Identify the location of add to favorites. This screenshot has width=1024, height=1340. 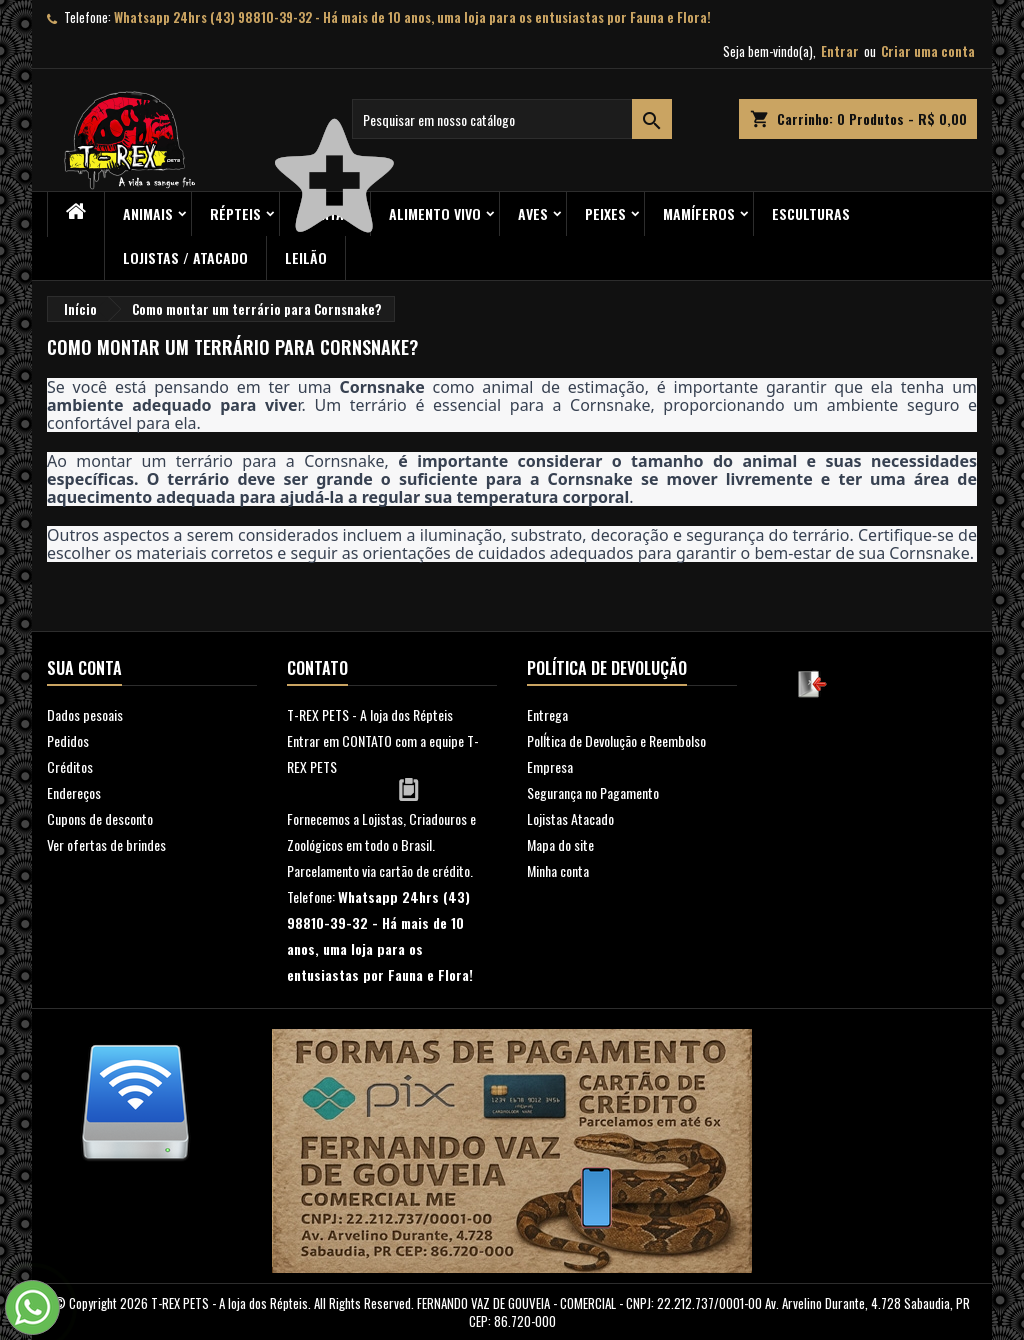
(334, 180).